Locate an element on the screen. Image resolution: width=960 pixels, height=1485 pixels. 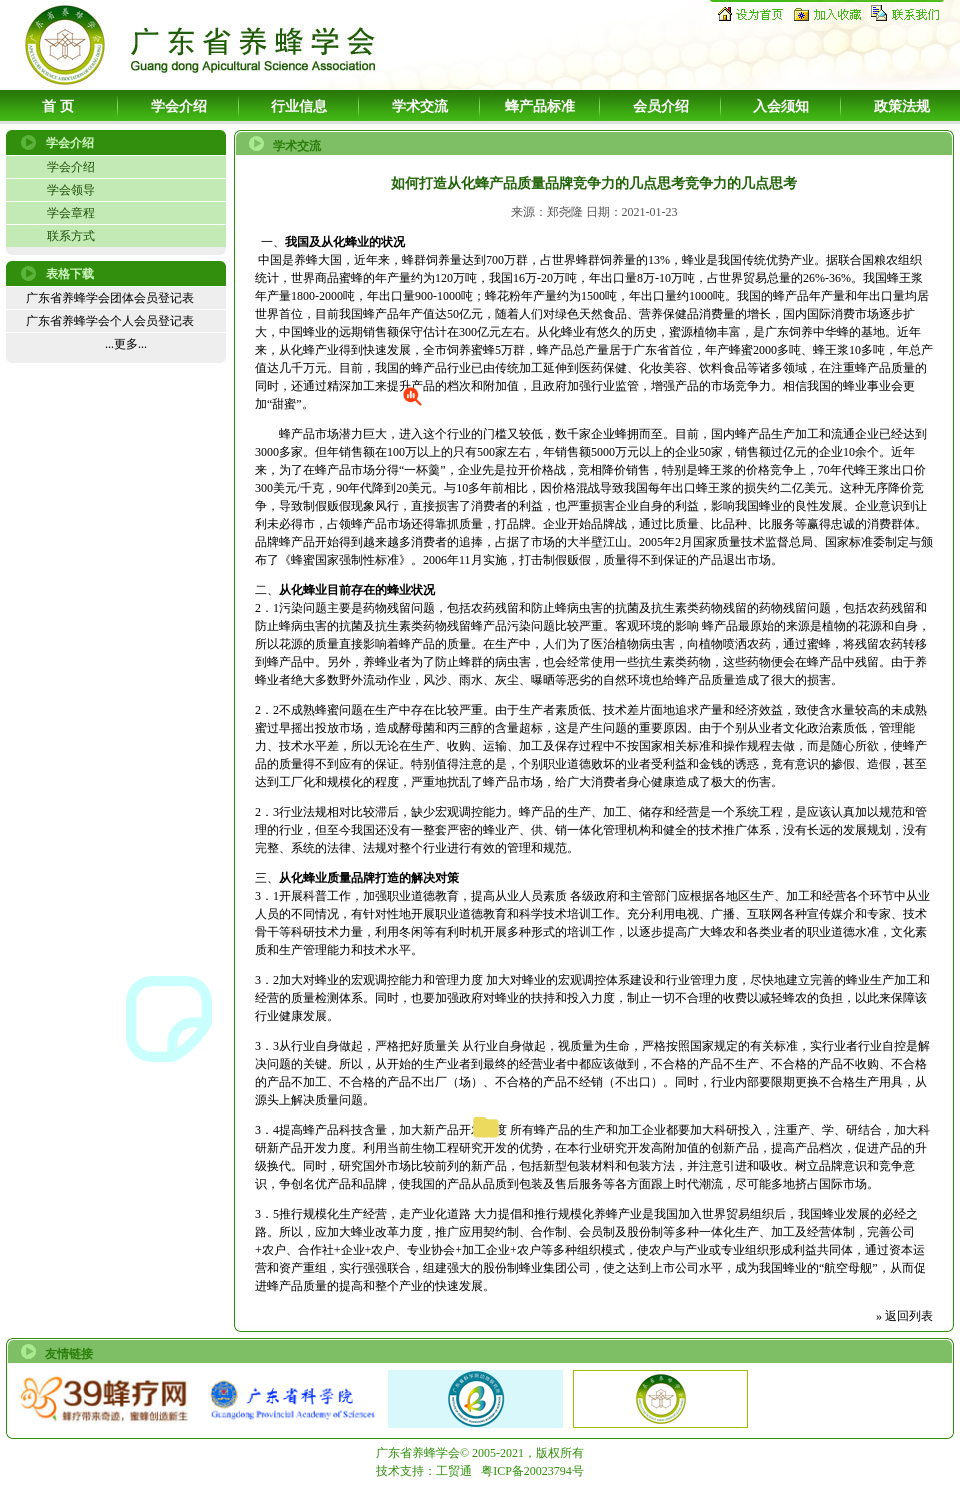
analyze data or view analytics is located at coordinates (412, 396).